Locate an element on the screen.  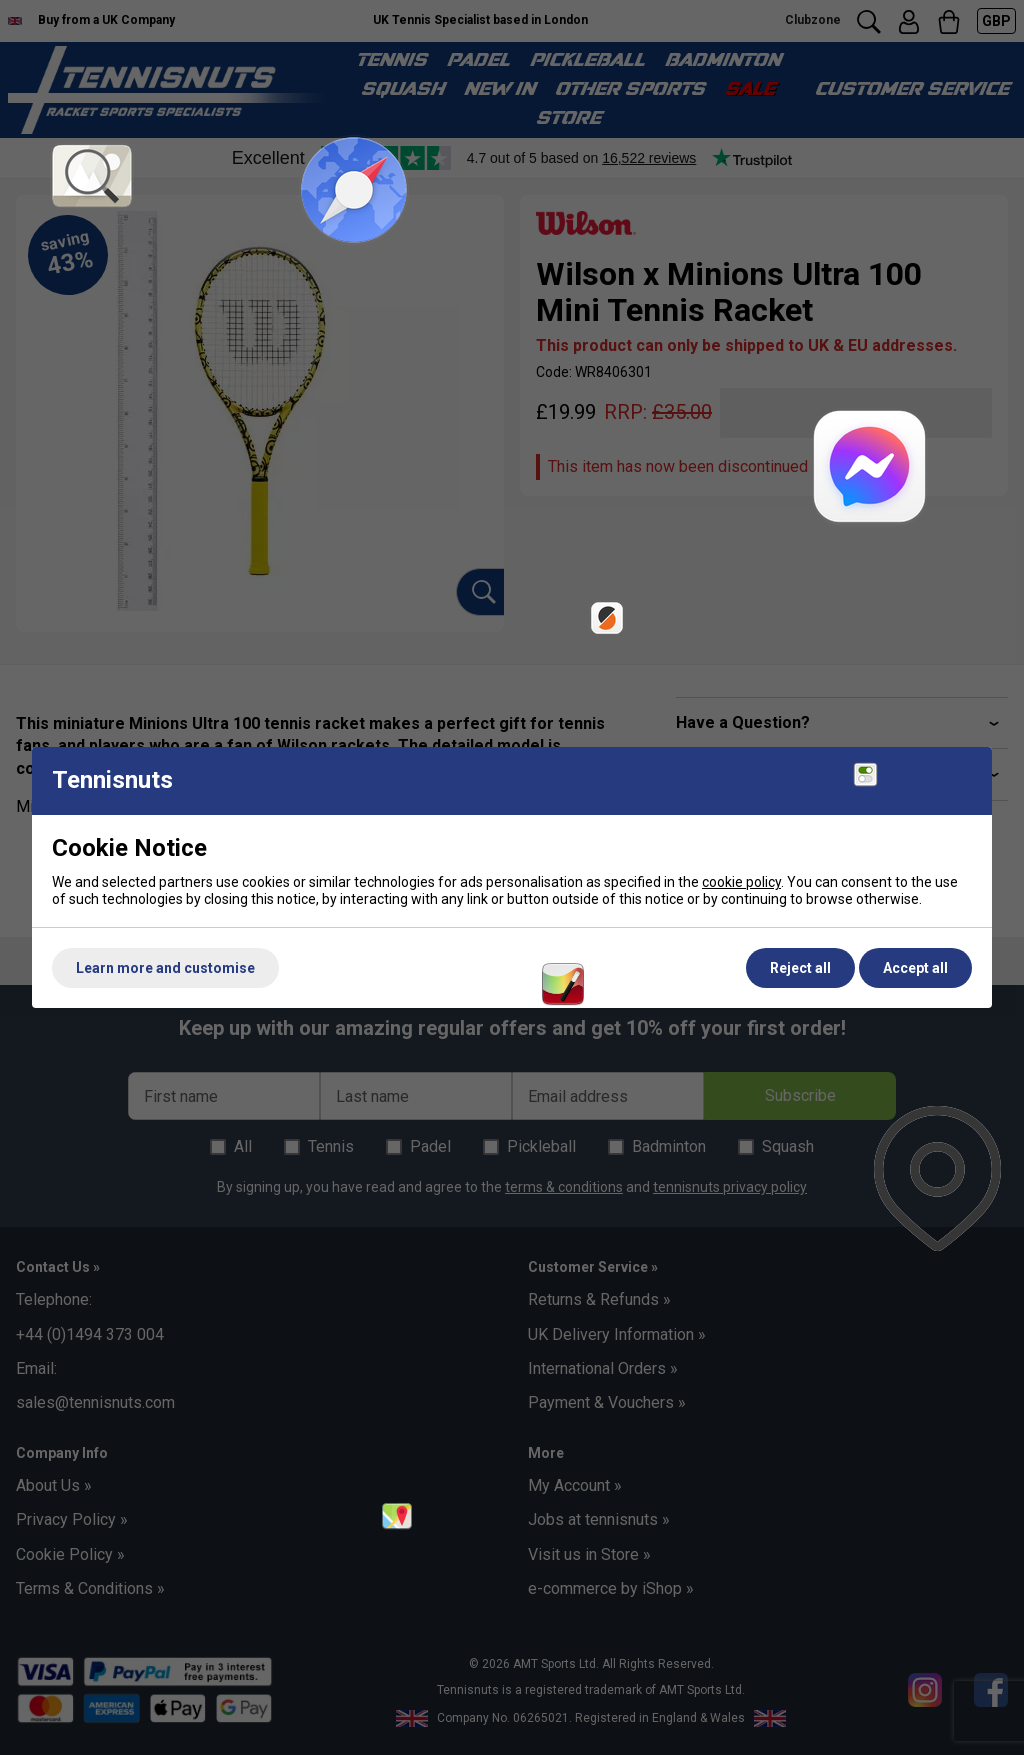
open PrusaSlicer 3D printing software is located at coordinates (607, 618).